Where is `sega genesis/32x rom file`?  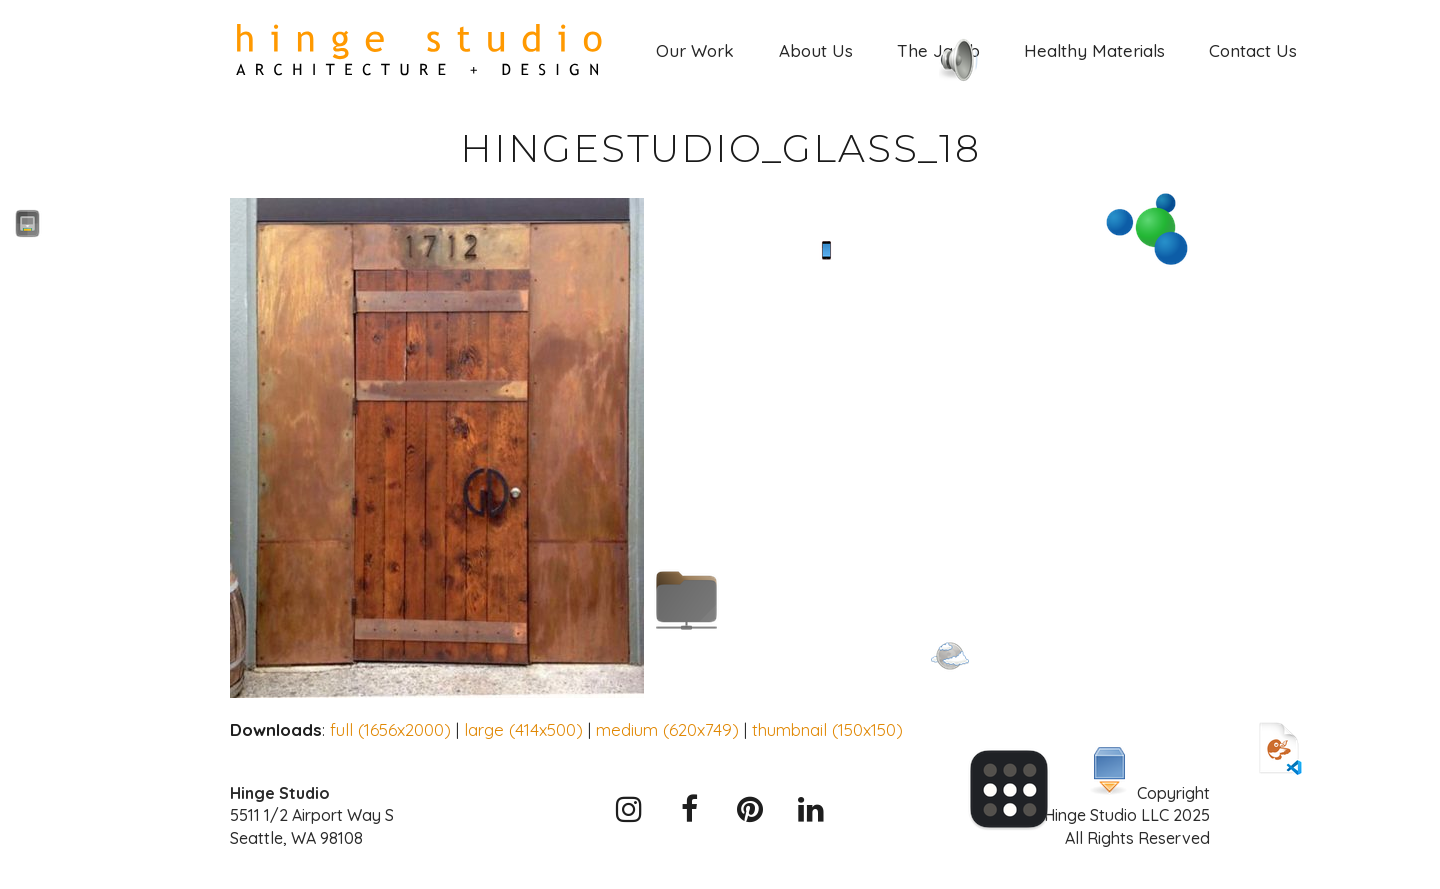 sega genesis/32x rom file is located at coordinates (27, 223).